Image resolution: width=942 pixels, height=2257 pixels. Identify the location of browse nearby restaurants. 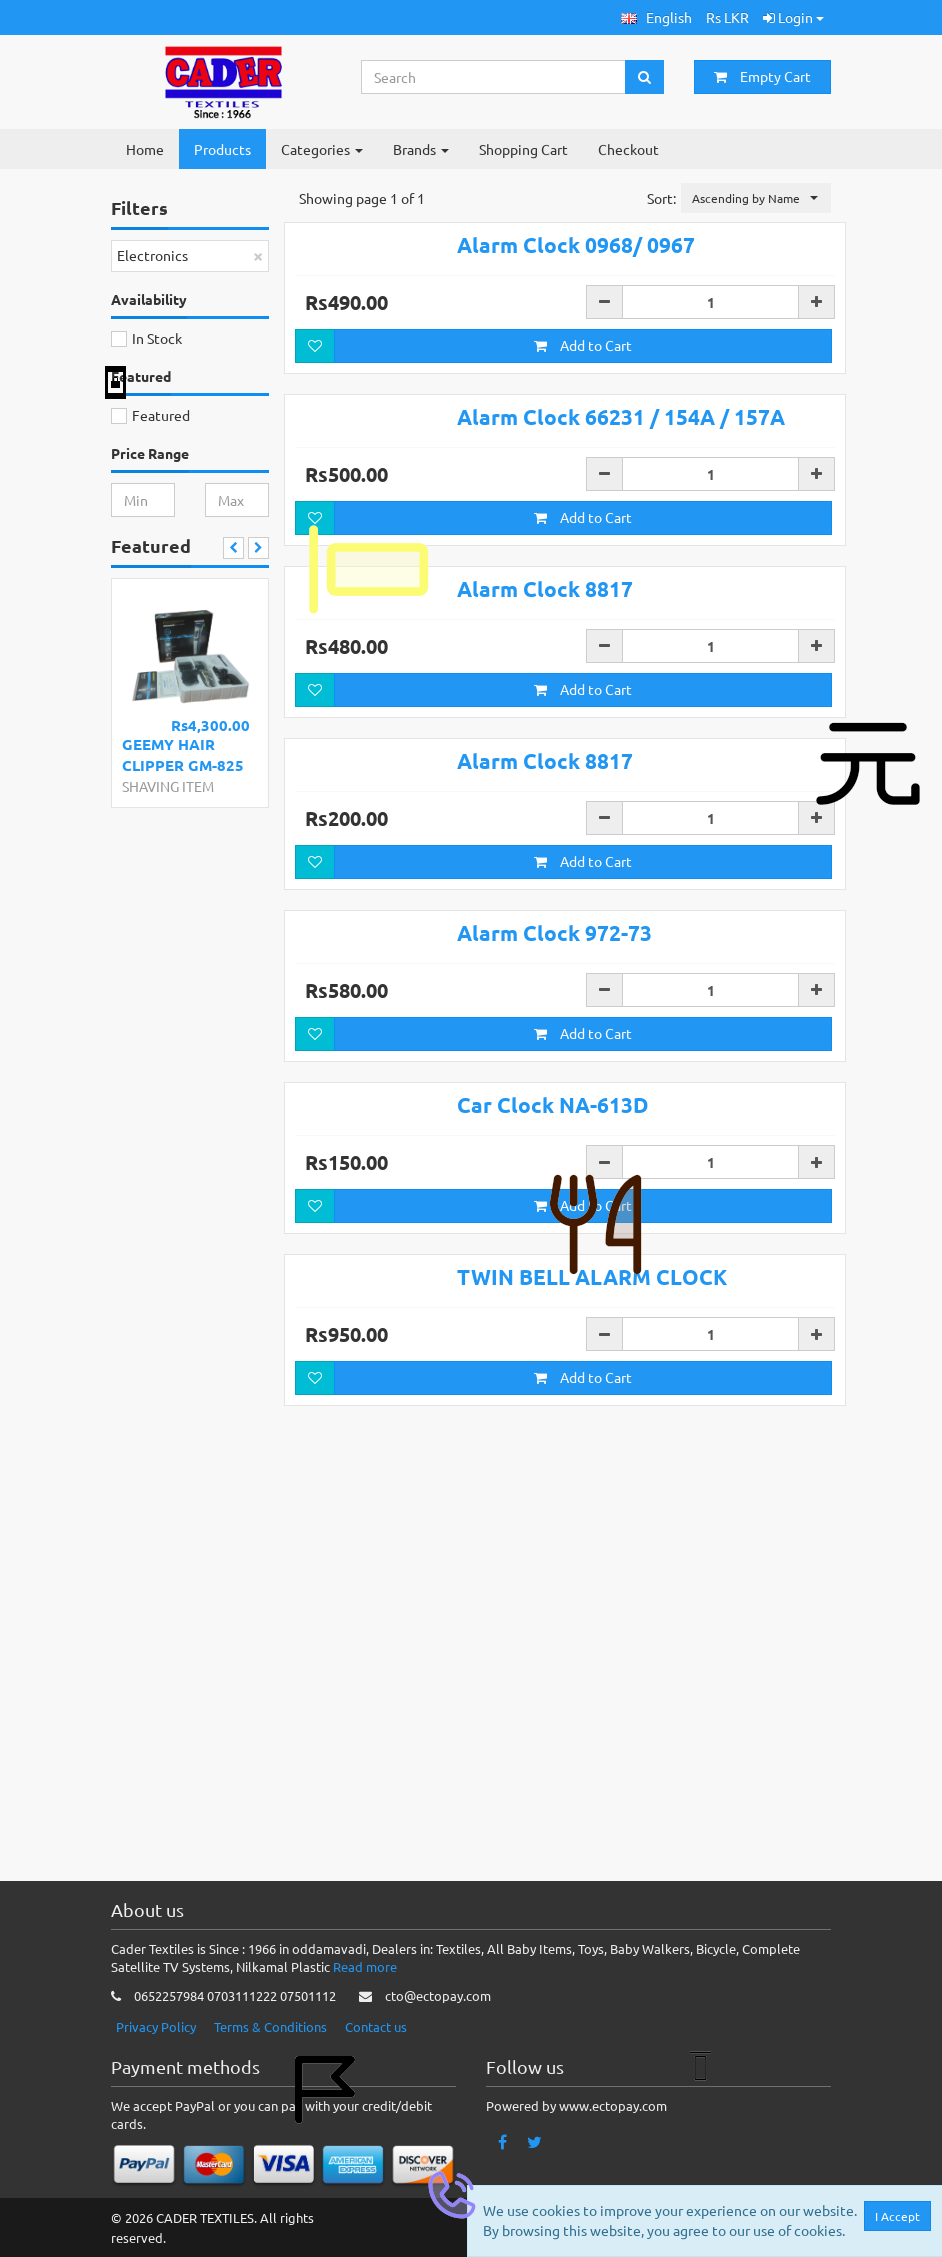
(597, 1222).